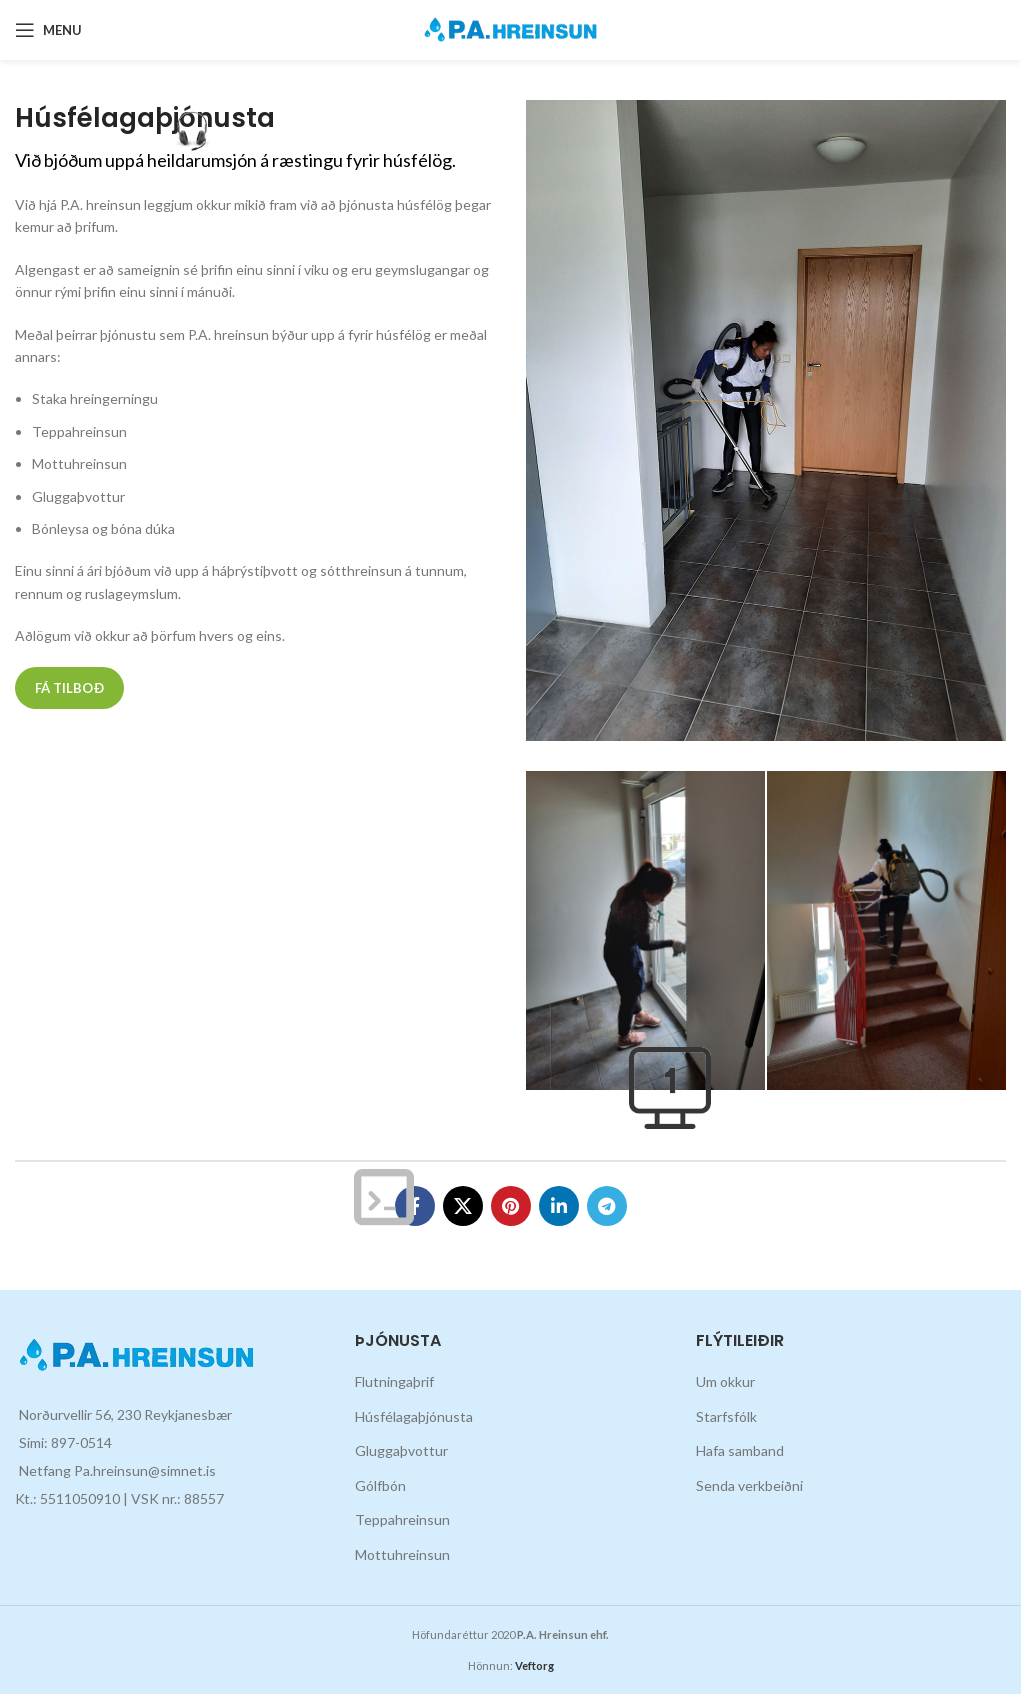 This screenshot has width=1021, height=1694. Describe the element at coordinates (192, 131) in the screenshot. I see `audio headset device connected` at that location.